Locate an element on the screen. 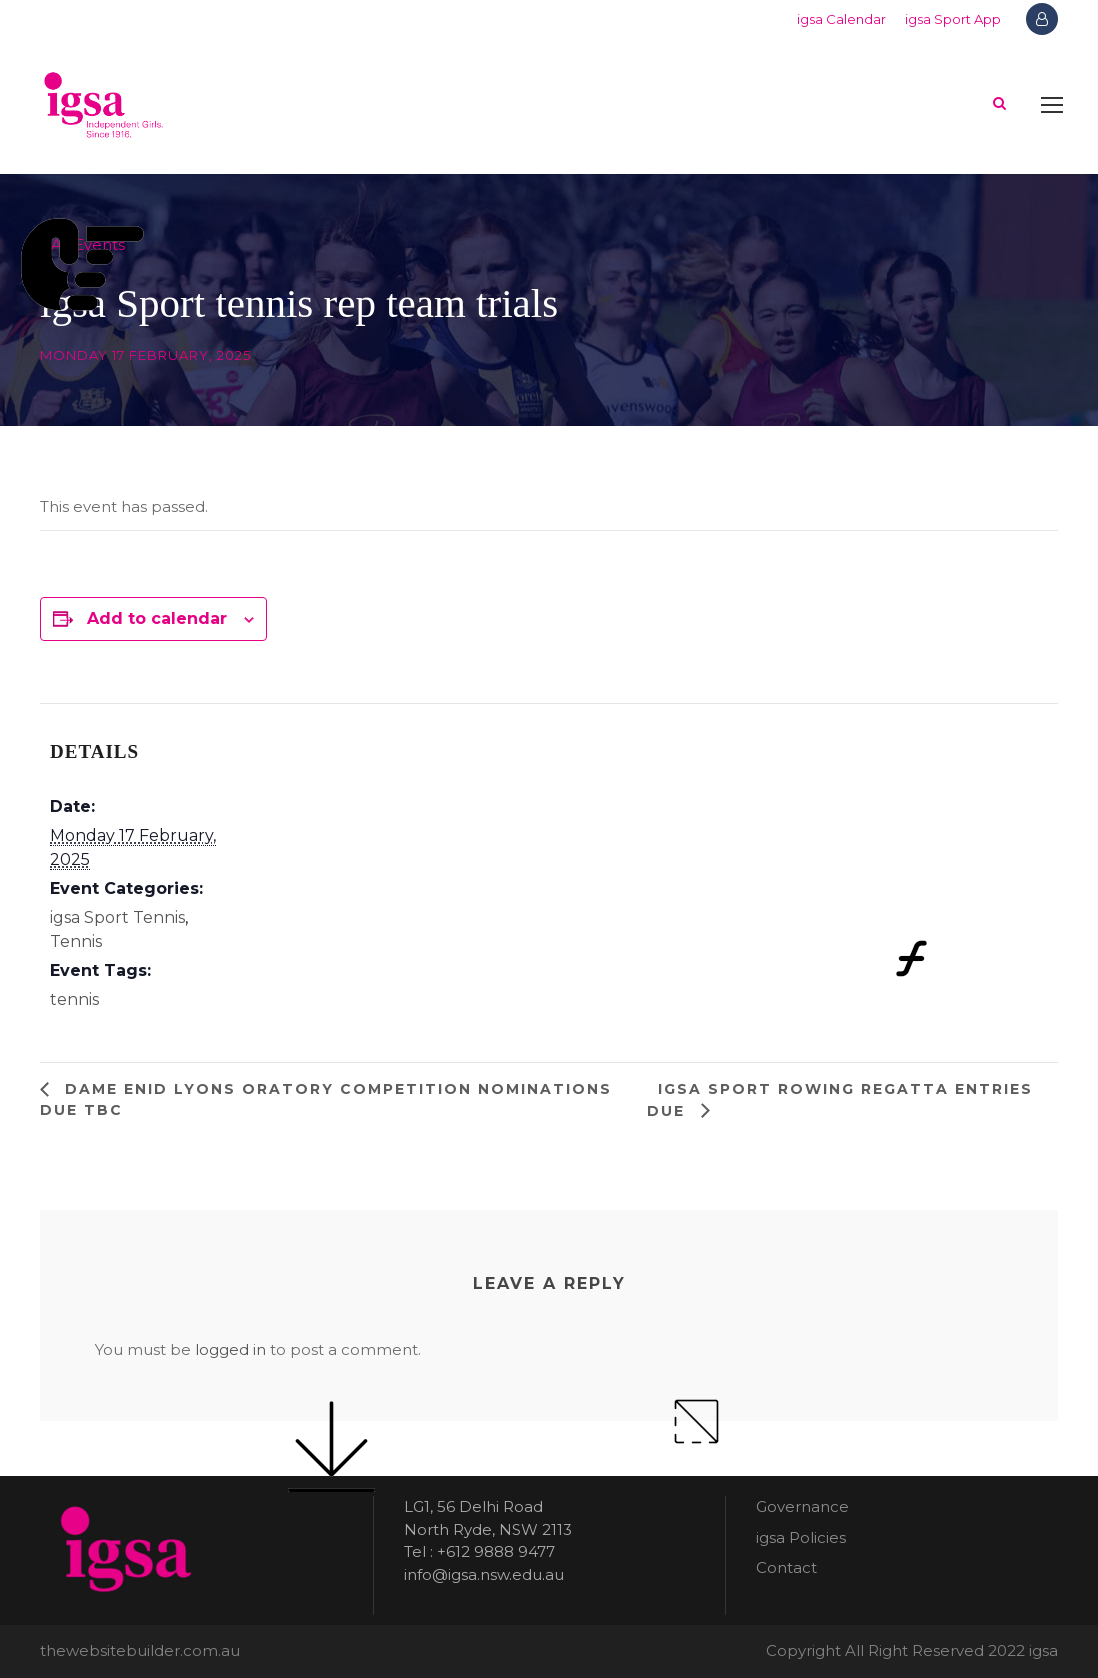 The width and height of the screenshot is (1098, 1678). invert current selection is located at coordinates (696, 1421).